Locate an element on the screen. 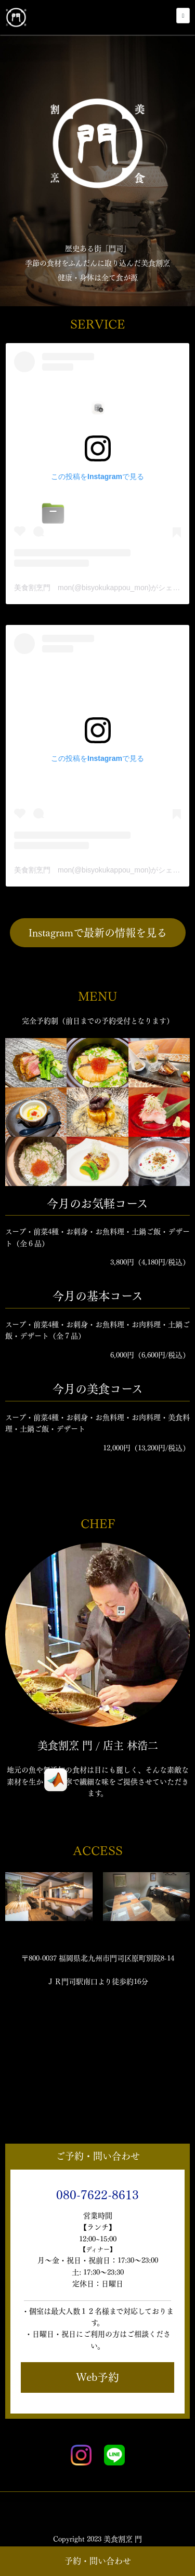 This screenshot has width=195, height=2576. open the games app is located at coordinates (121, 1611).